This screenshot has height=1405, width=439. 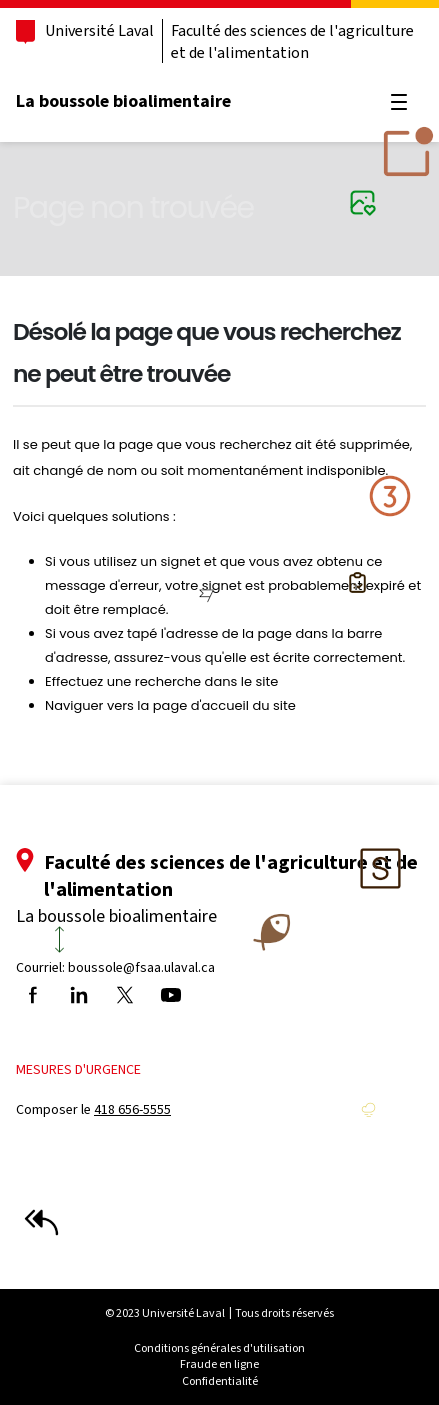 I want to click on link to stripe payment services, so click(x=380, y=868).